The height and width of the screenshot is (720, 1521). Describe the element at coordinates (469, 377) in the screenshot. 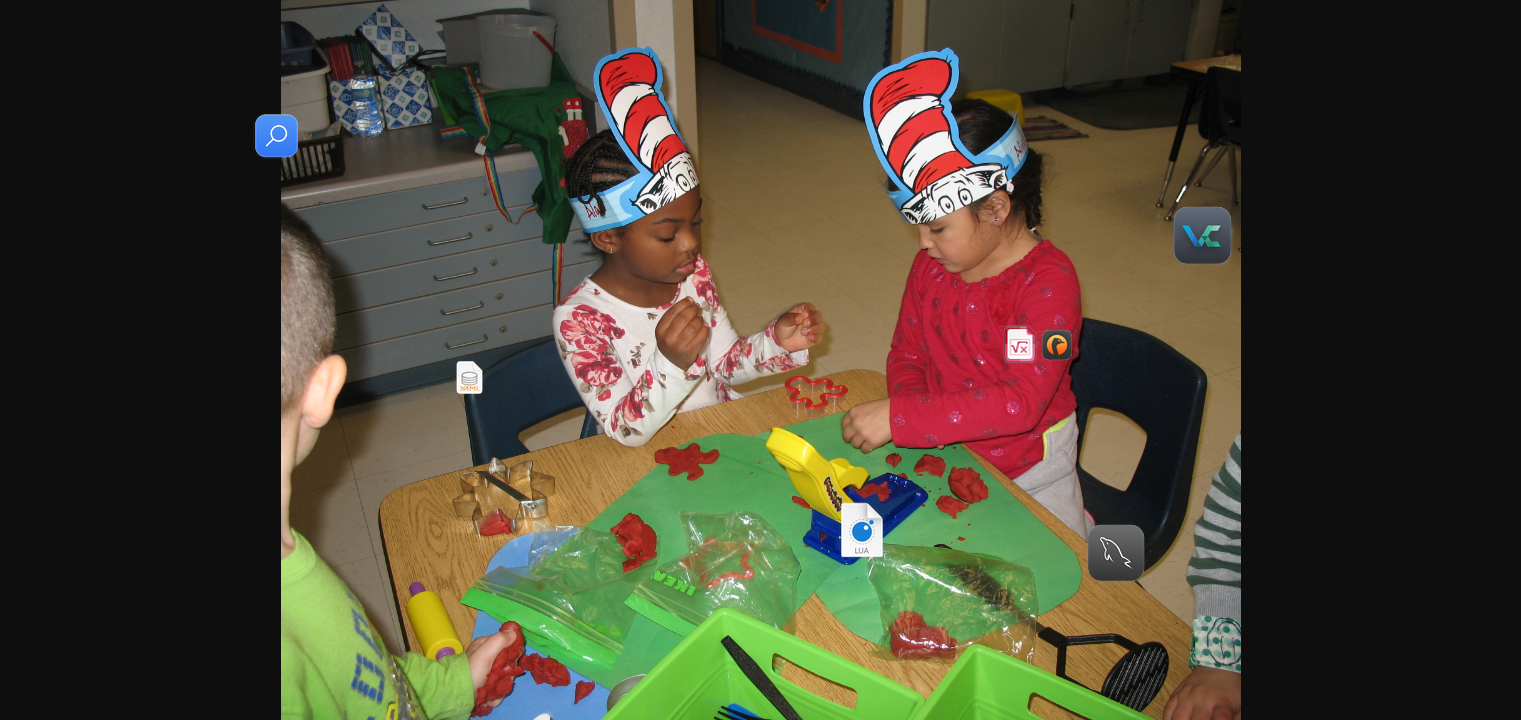

I see `yaml configuration file` at that location.